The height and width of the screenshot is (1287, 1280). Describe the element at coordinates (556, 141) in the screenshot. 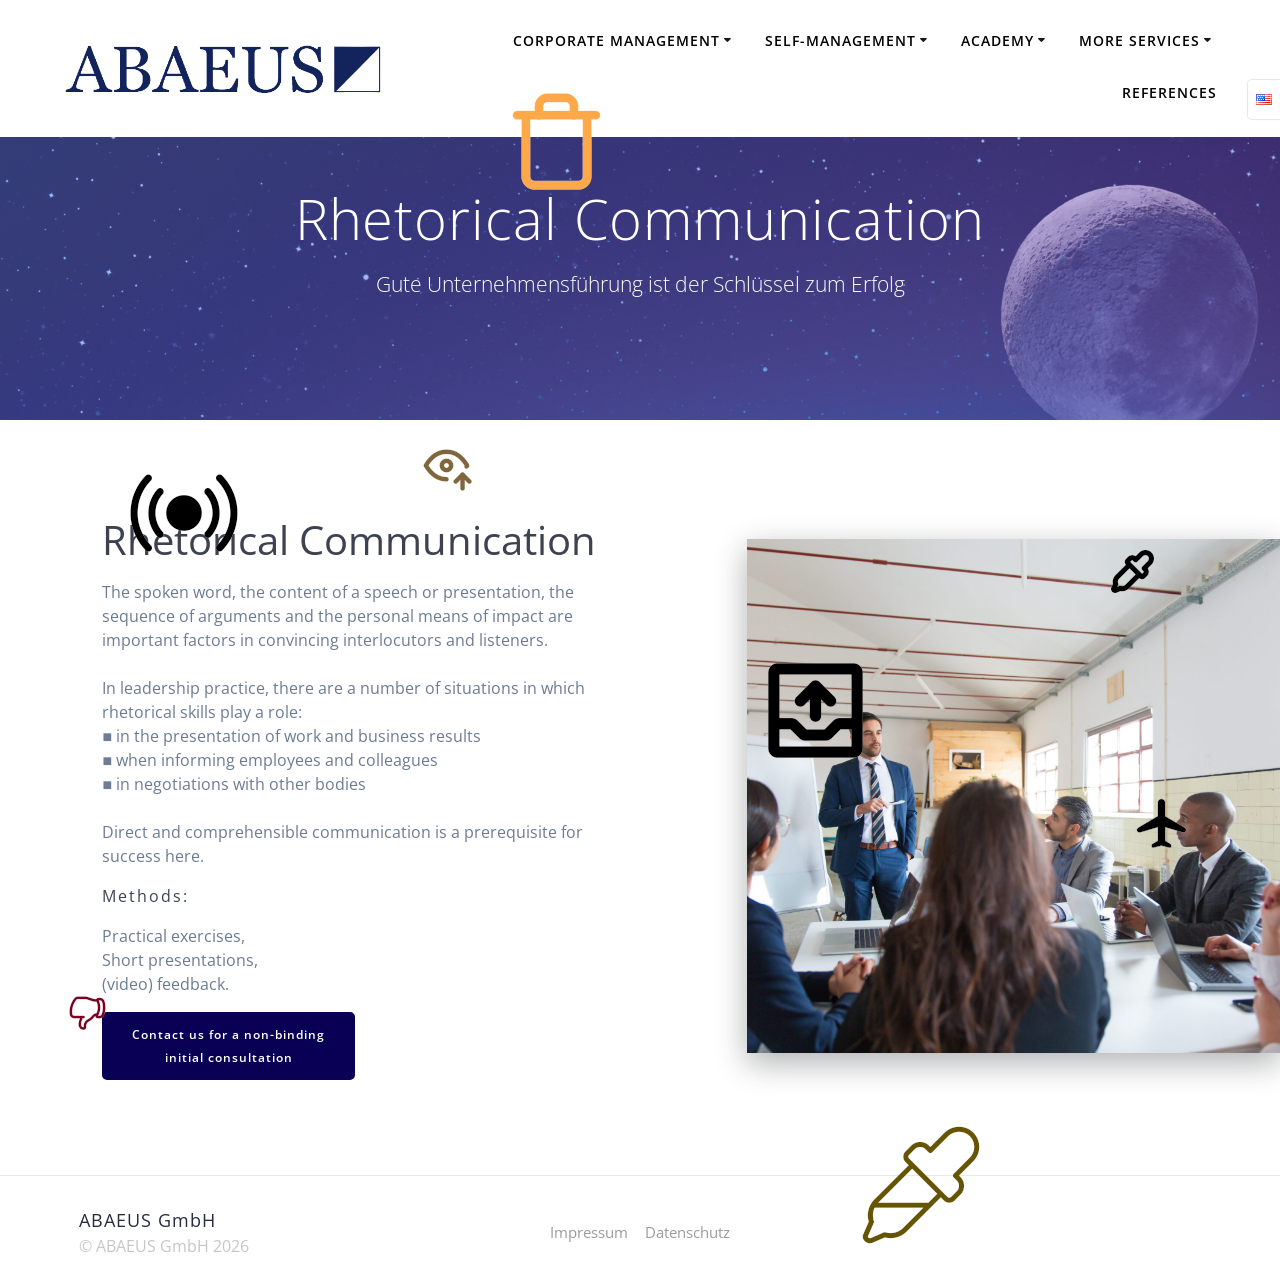

I see `delete selected item` at that location.